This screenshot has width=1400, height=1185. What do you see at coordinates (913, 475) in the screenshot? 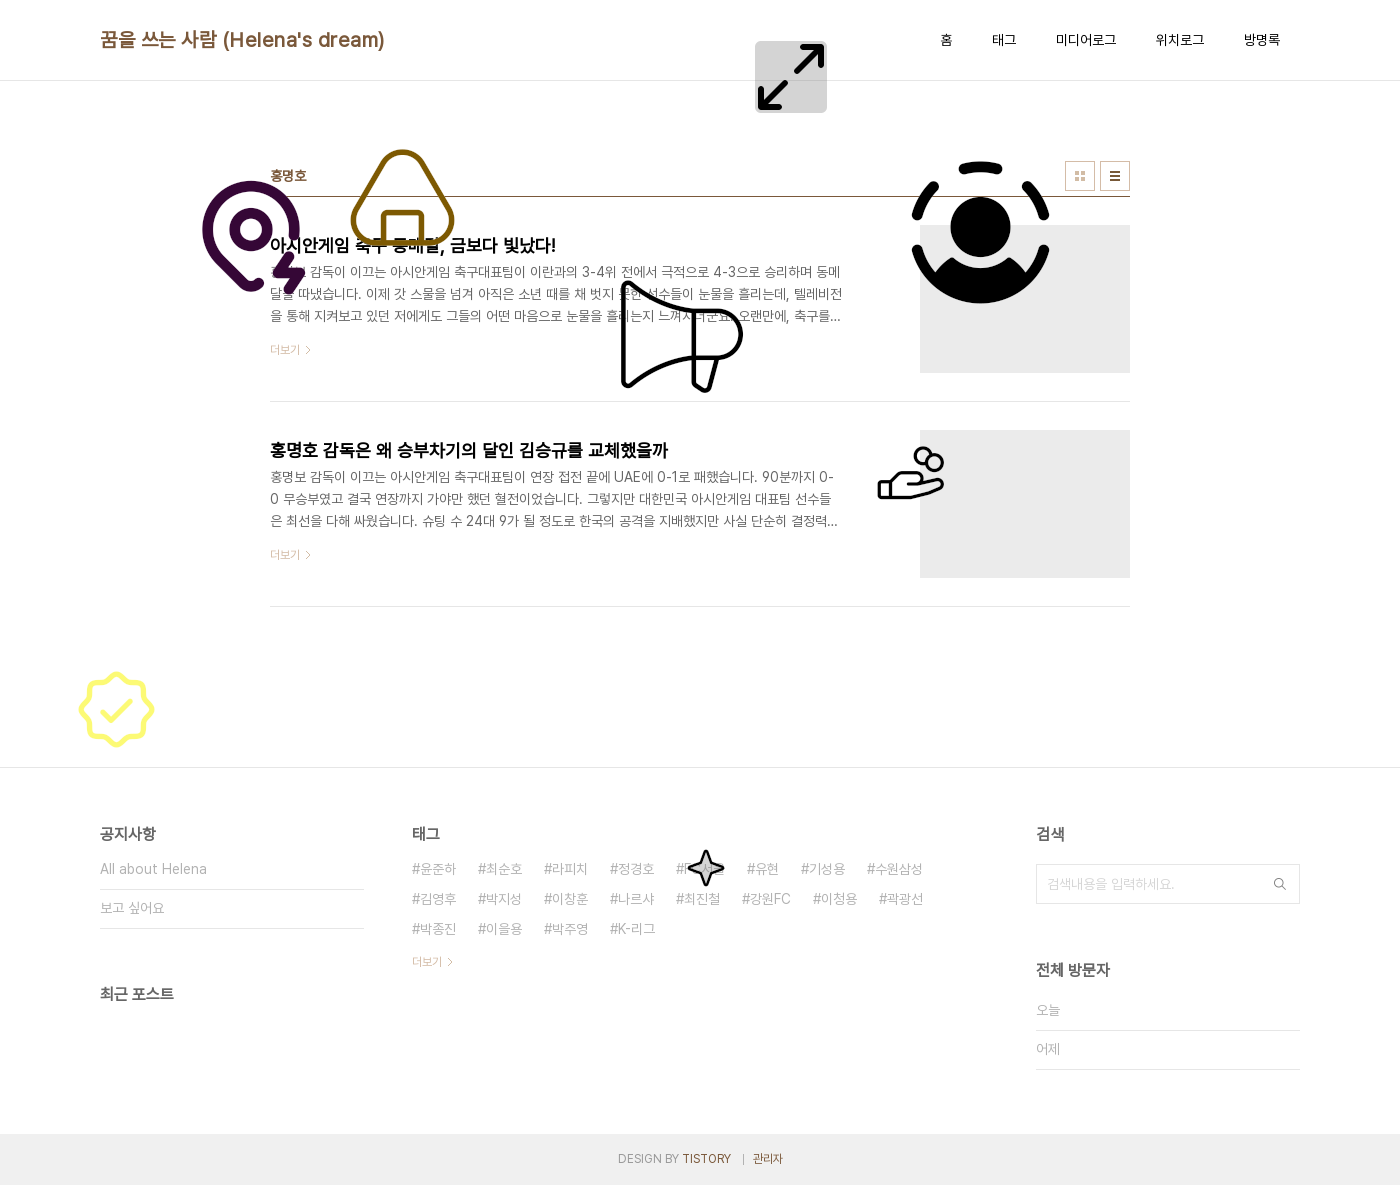
I see `make a payment or donation` at bounding box center [913, 475].